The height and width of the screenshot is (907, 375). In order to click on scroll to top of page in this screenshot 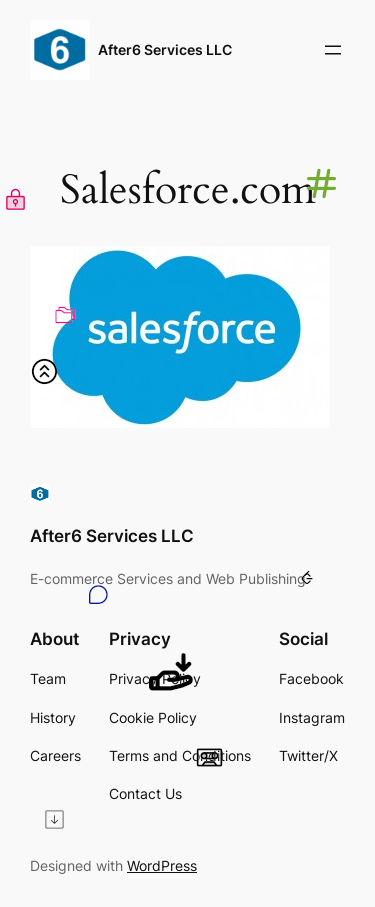, I will do `click(44, 371)`.